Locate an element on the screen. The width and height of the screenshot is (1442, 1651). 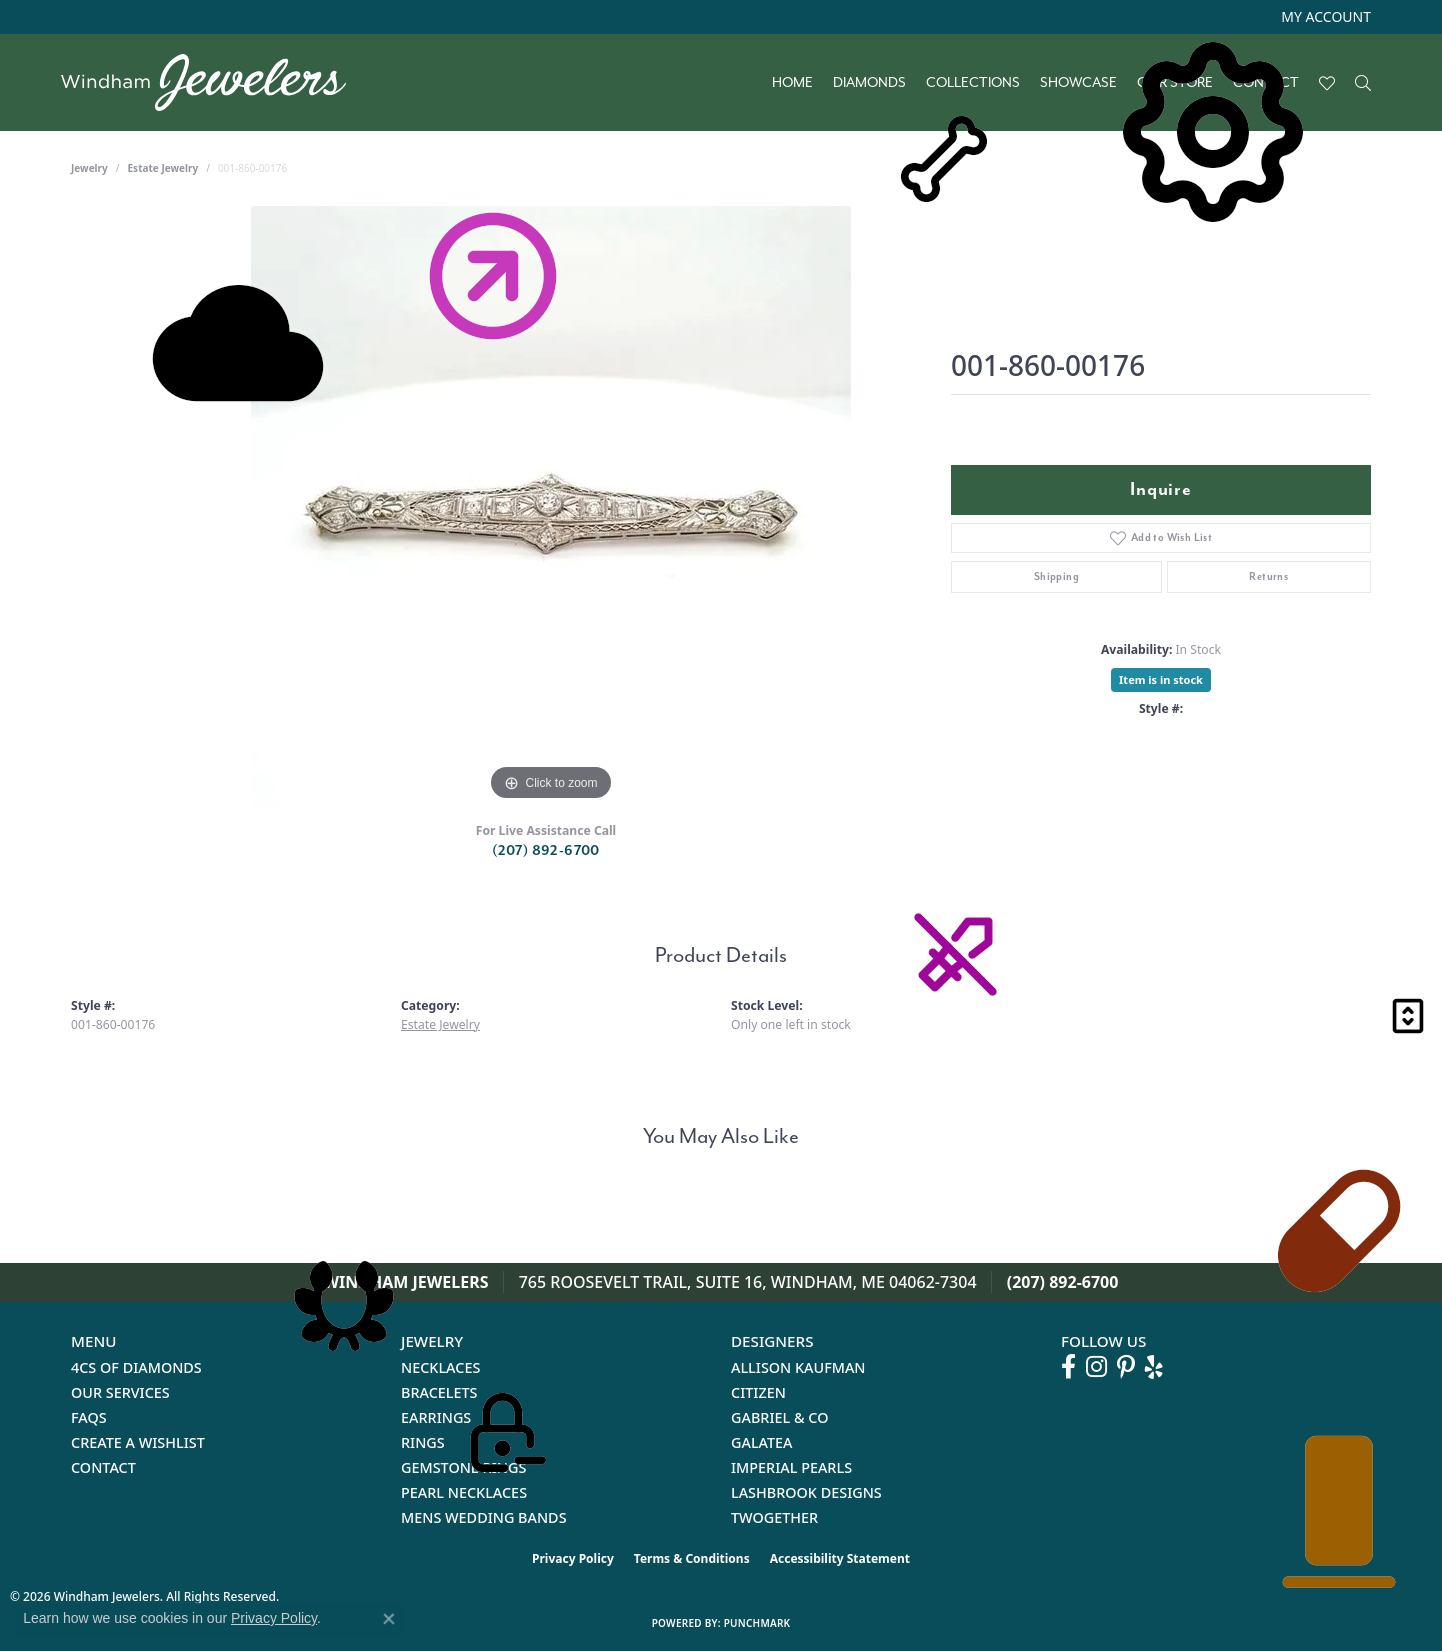
view achievements or awards is located at coordinates (344, 1306).